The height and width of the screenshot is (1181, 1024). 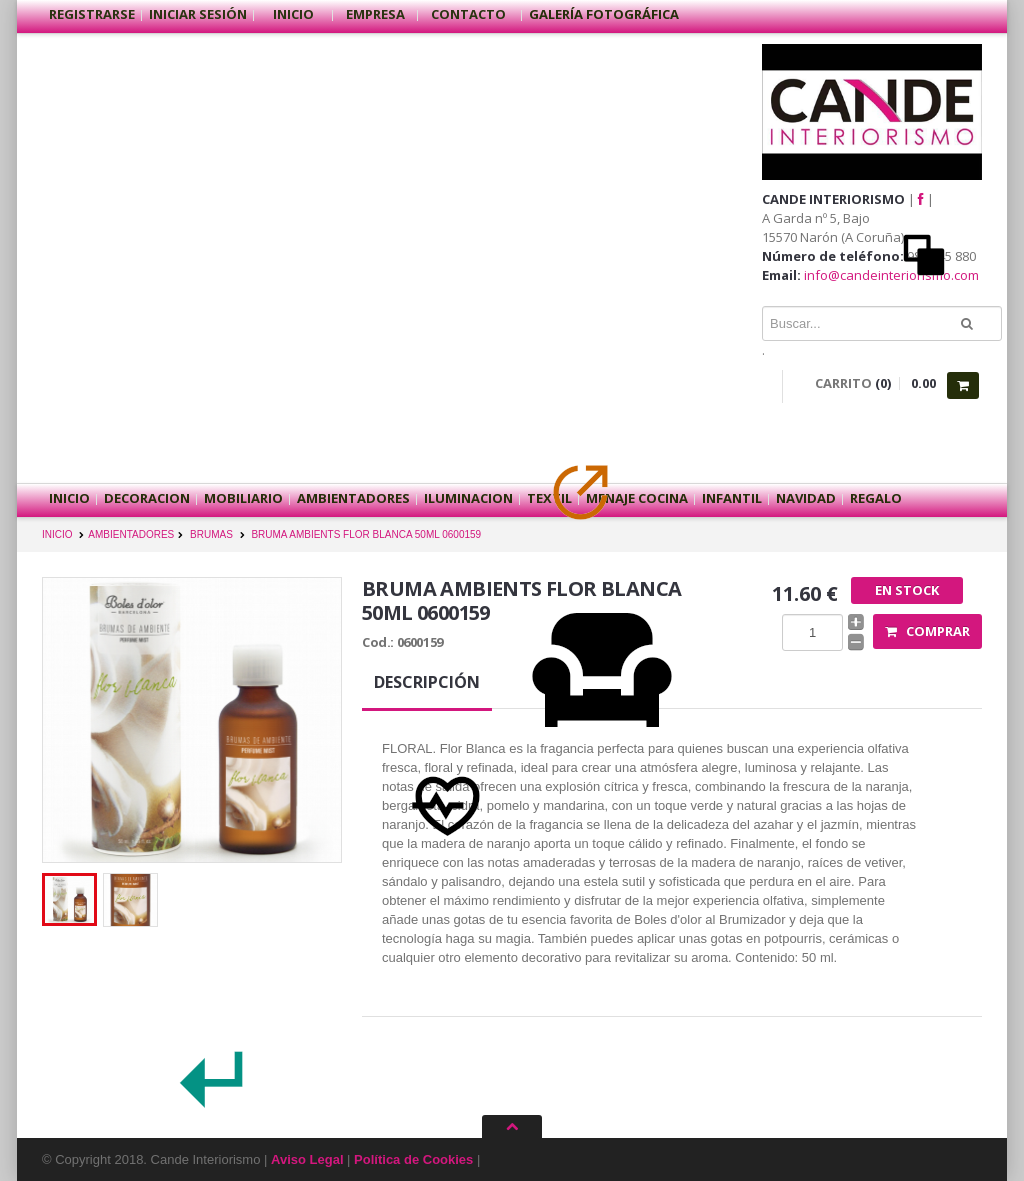 I want to click on view health or fitness tracking data, so click(x=447, y=805).